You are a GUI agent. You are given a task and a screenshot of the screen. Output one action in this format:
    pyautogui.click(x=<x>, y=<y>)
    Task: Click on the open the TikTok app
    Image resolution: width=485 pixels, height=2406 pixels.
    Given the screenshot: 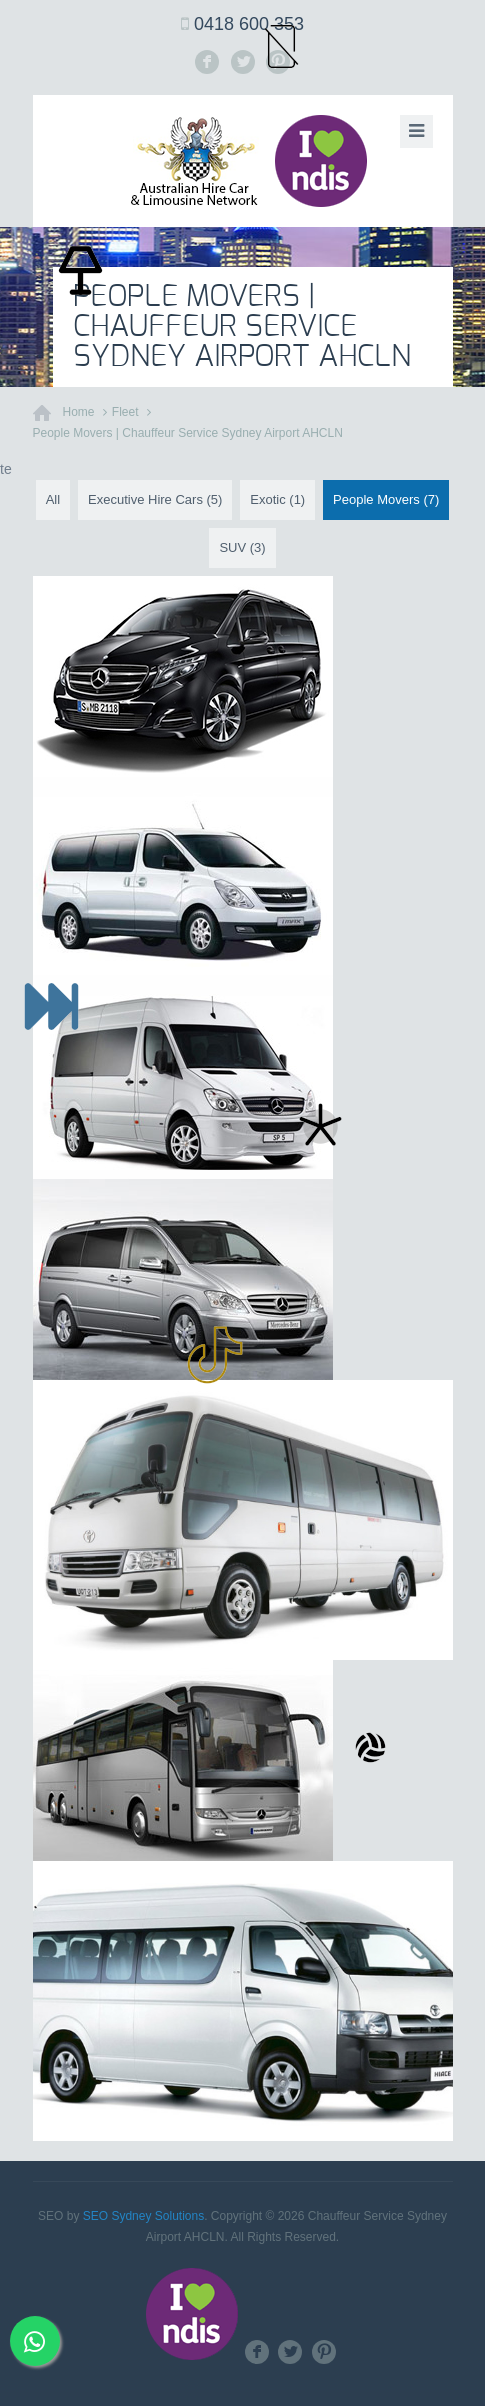 What is the action you would take?
    pyautogui.click(x=215, y=1356)
    